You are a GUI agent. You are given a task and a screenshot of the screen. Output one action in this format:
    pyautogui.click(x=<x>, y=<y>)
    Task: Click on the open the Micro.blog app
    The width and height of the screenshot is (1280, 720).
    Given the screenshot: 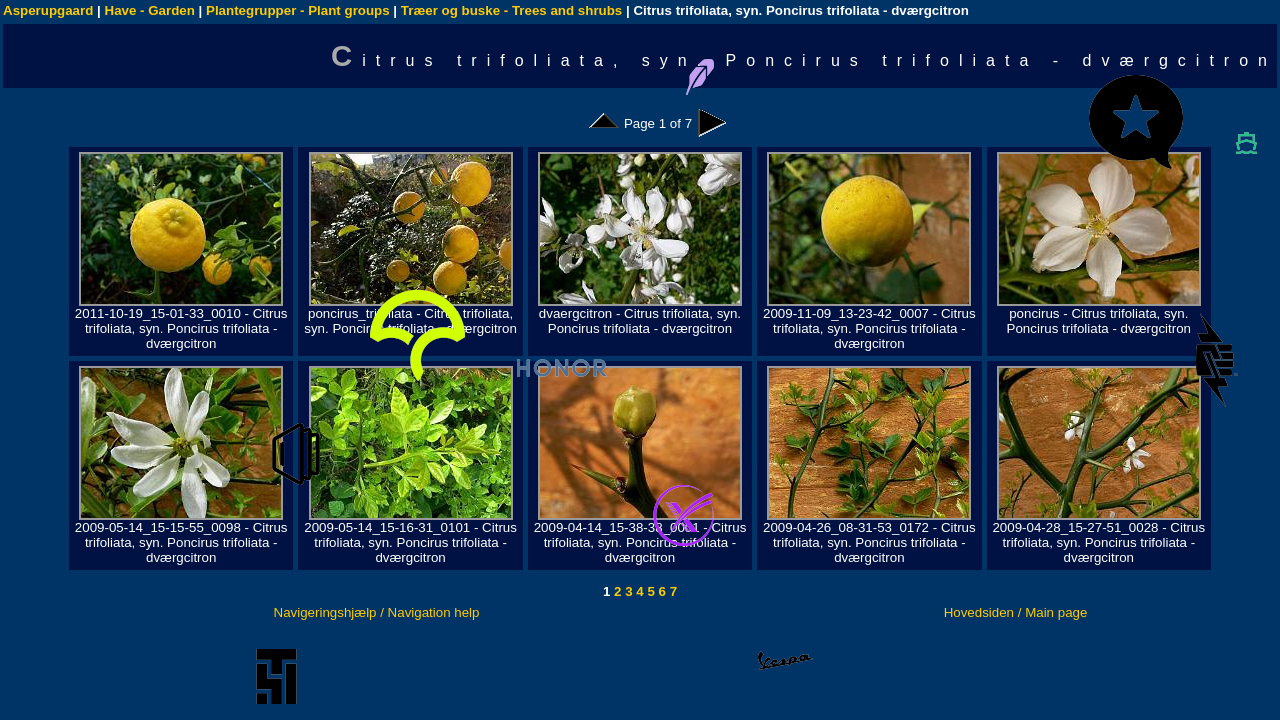 What is the action you would take?
    pyautogui.click(x=1136, y=122)
    